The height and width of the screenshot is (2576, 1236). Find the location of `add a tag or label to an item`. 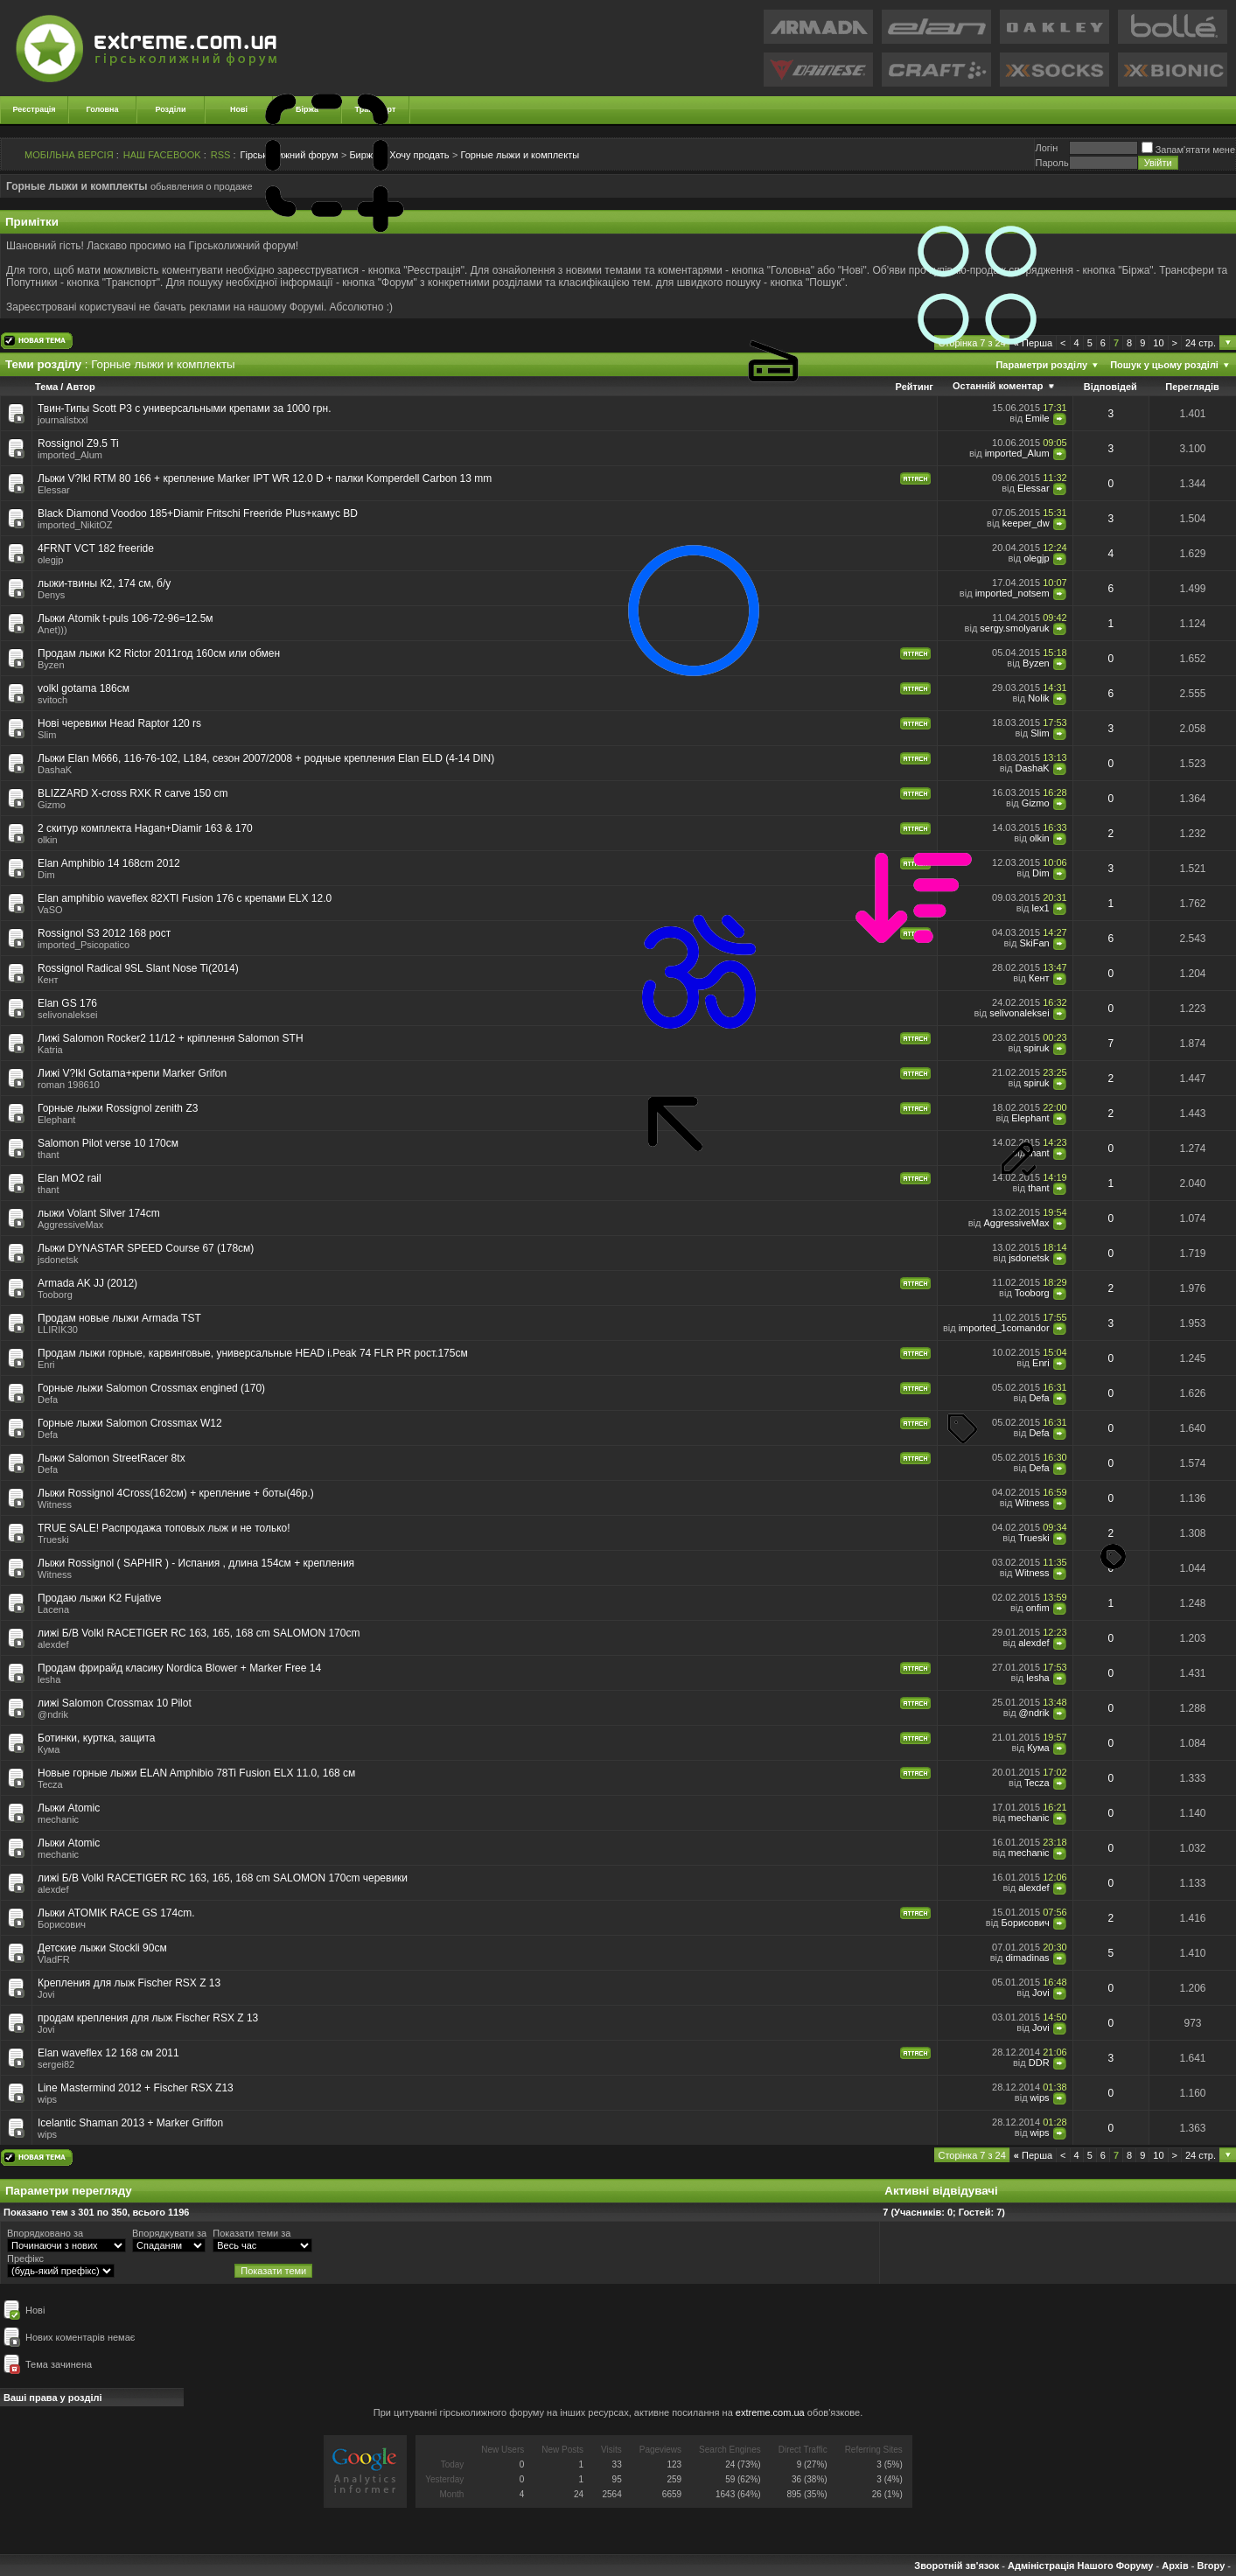

add a tag or label to an item is located at coordinates (963, 1429).